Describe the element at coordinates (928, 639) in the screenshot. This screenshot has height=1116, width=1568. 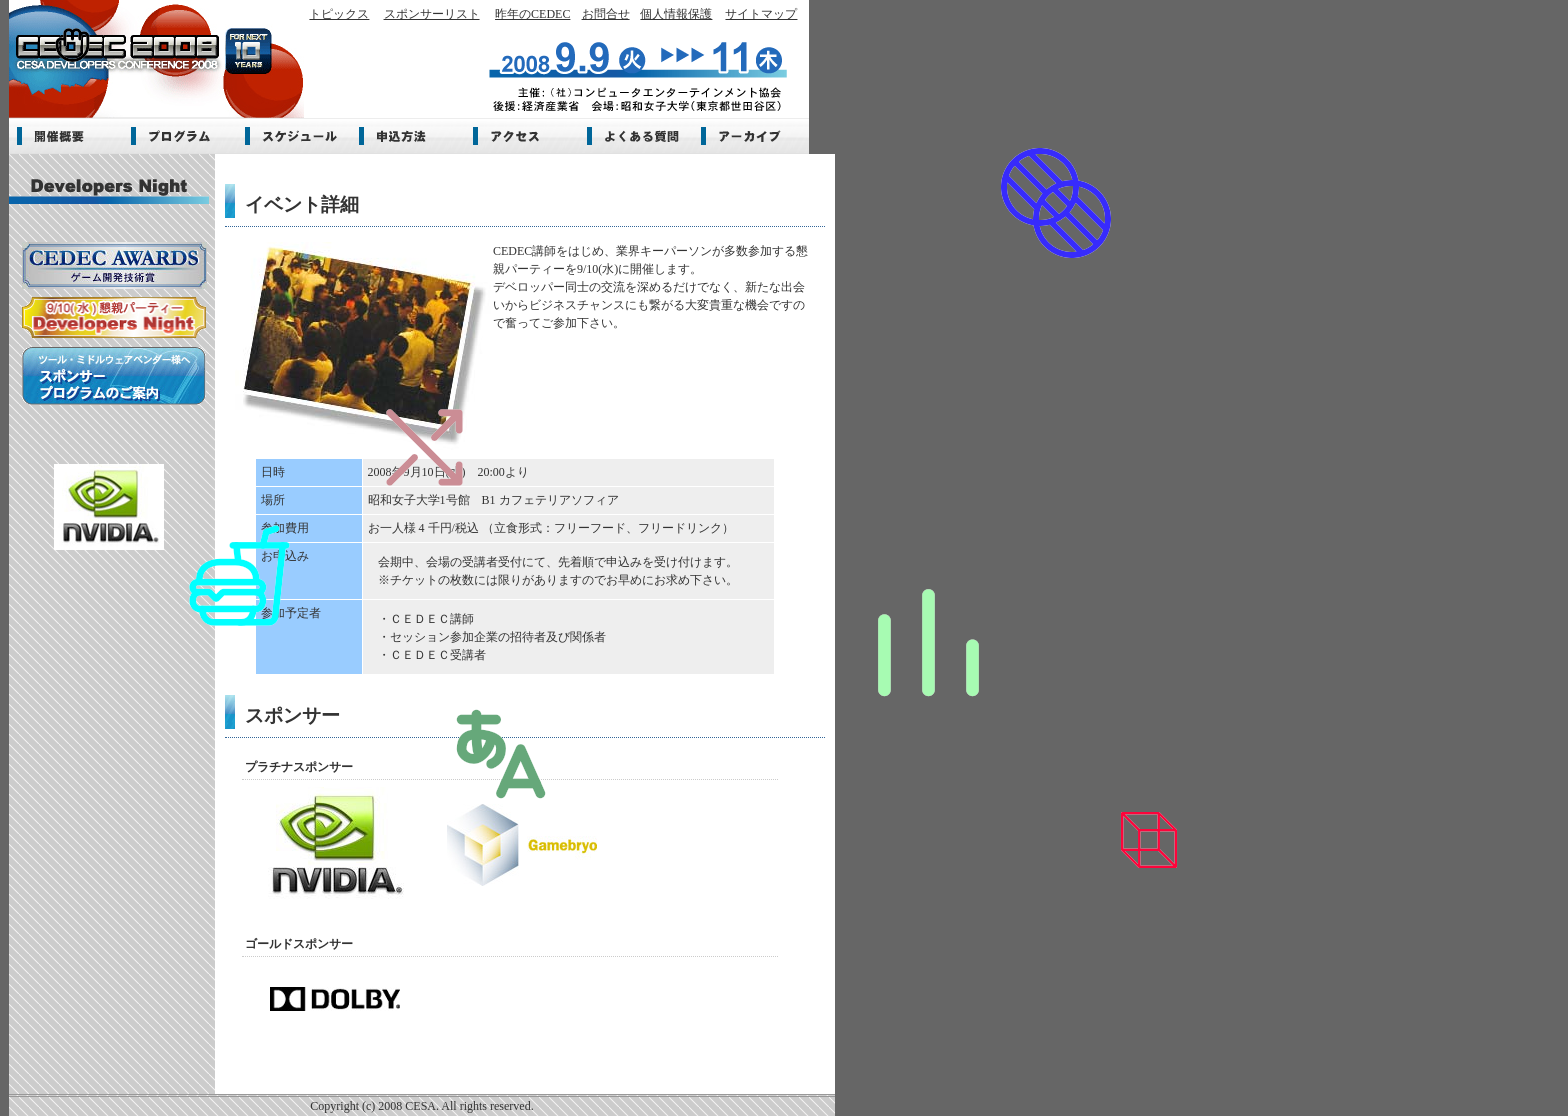
I see `view analytics or statistics` at that location.